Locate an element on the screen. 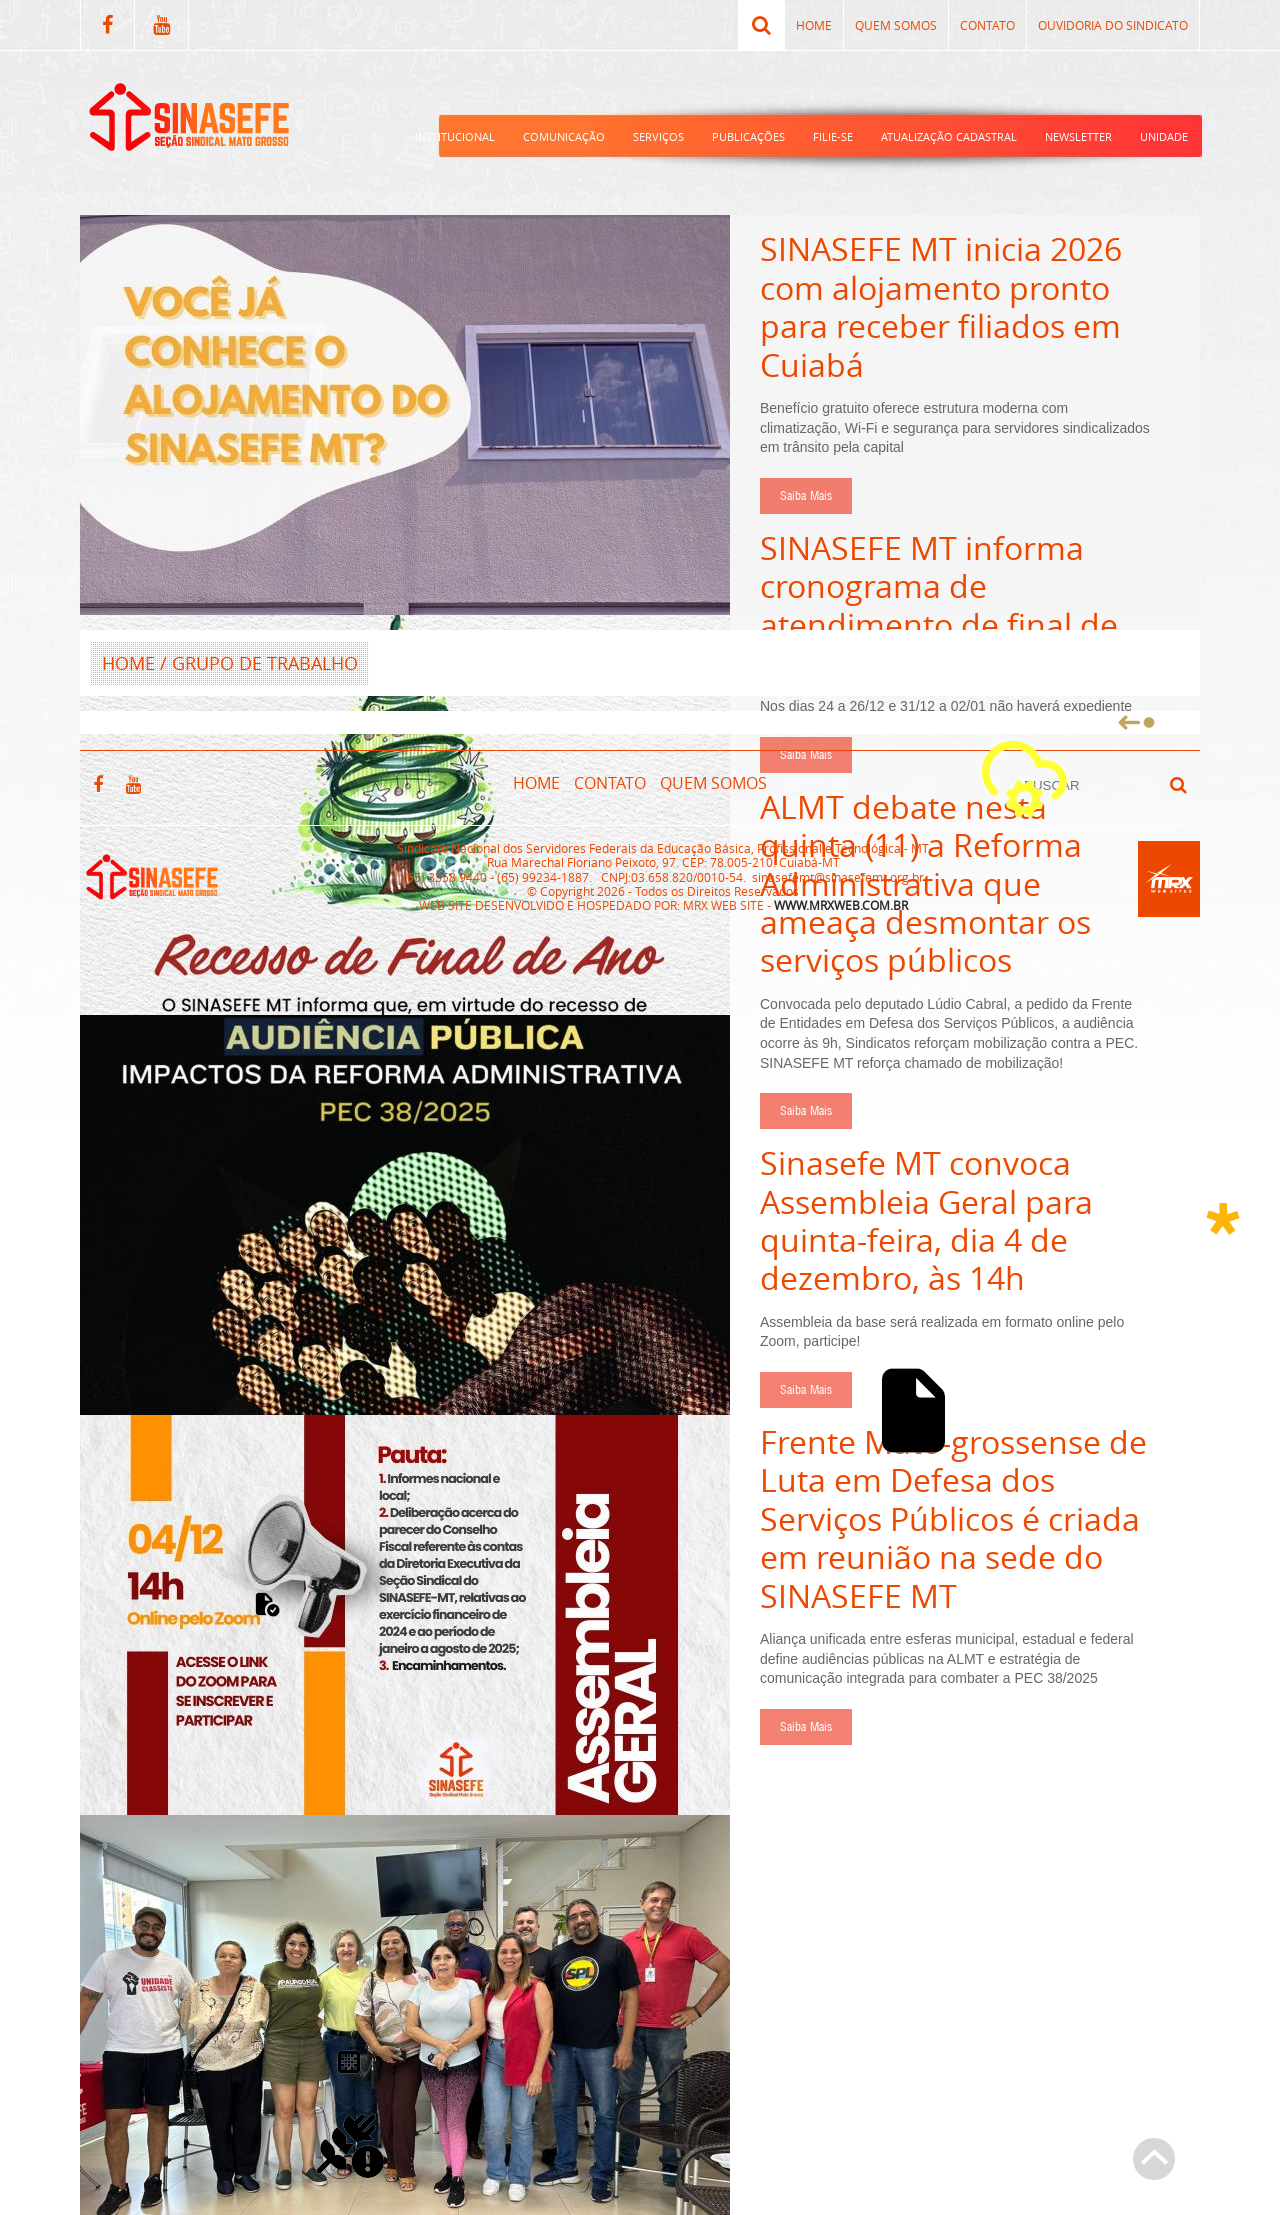 The width and height of the screenshot is (1280, 2215). move selected item to the left is located at coordinates (1136, 722).